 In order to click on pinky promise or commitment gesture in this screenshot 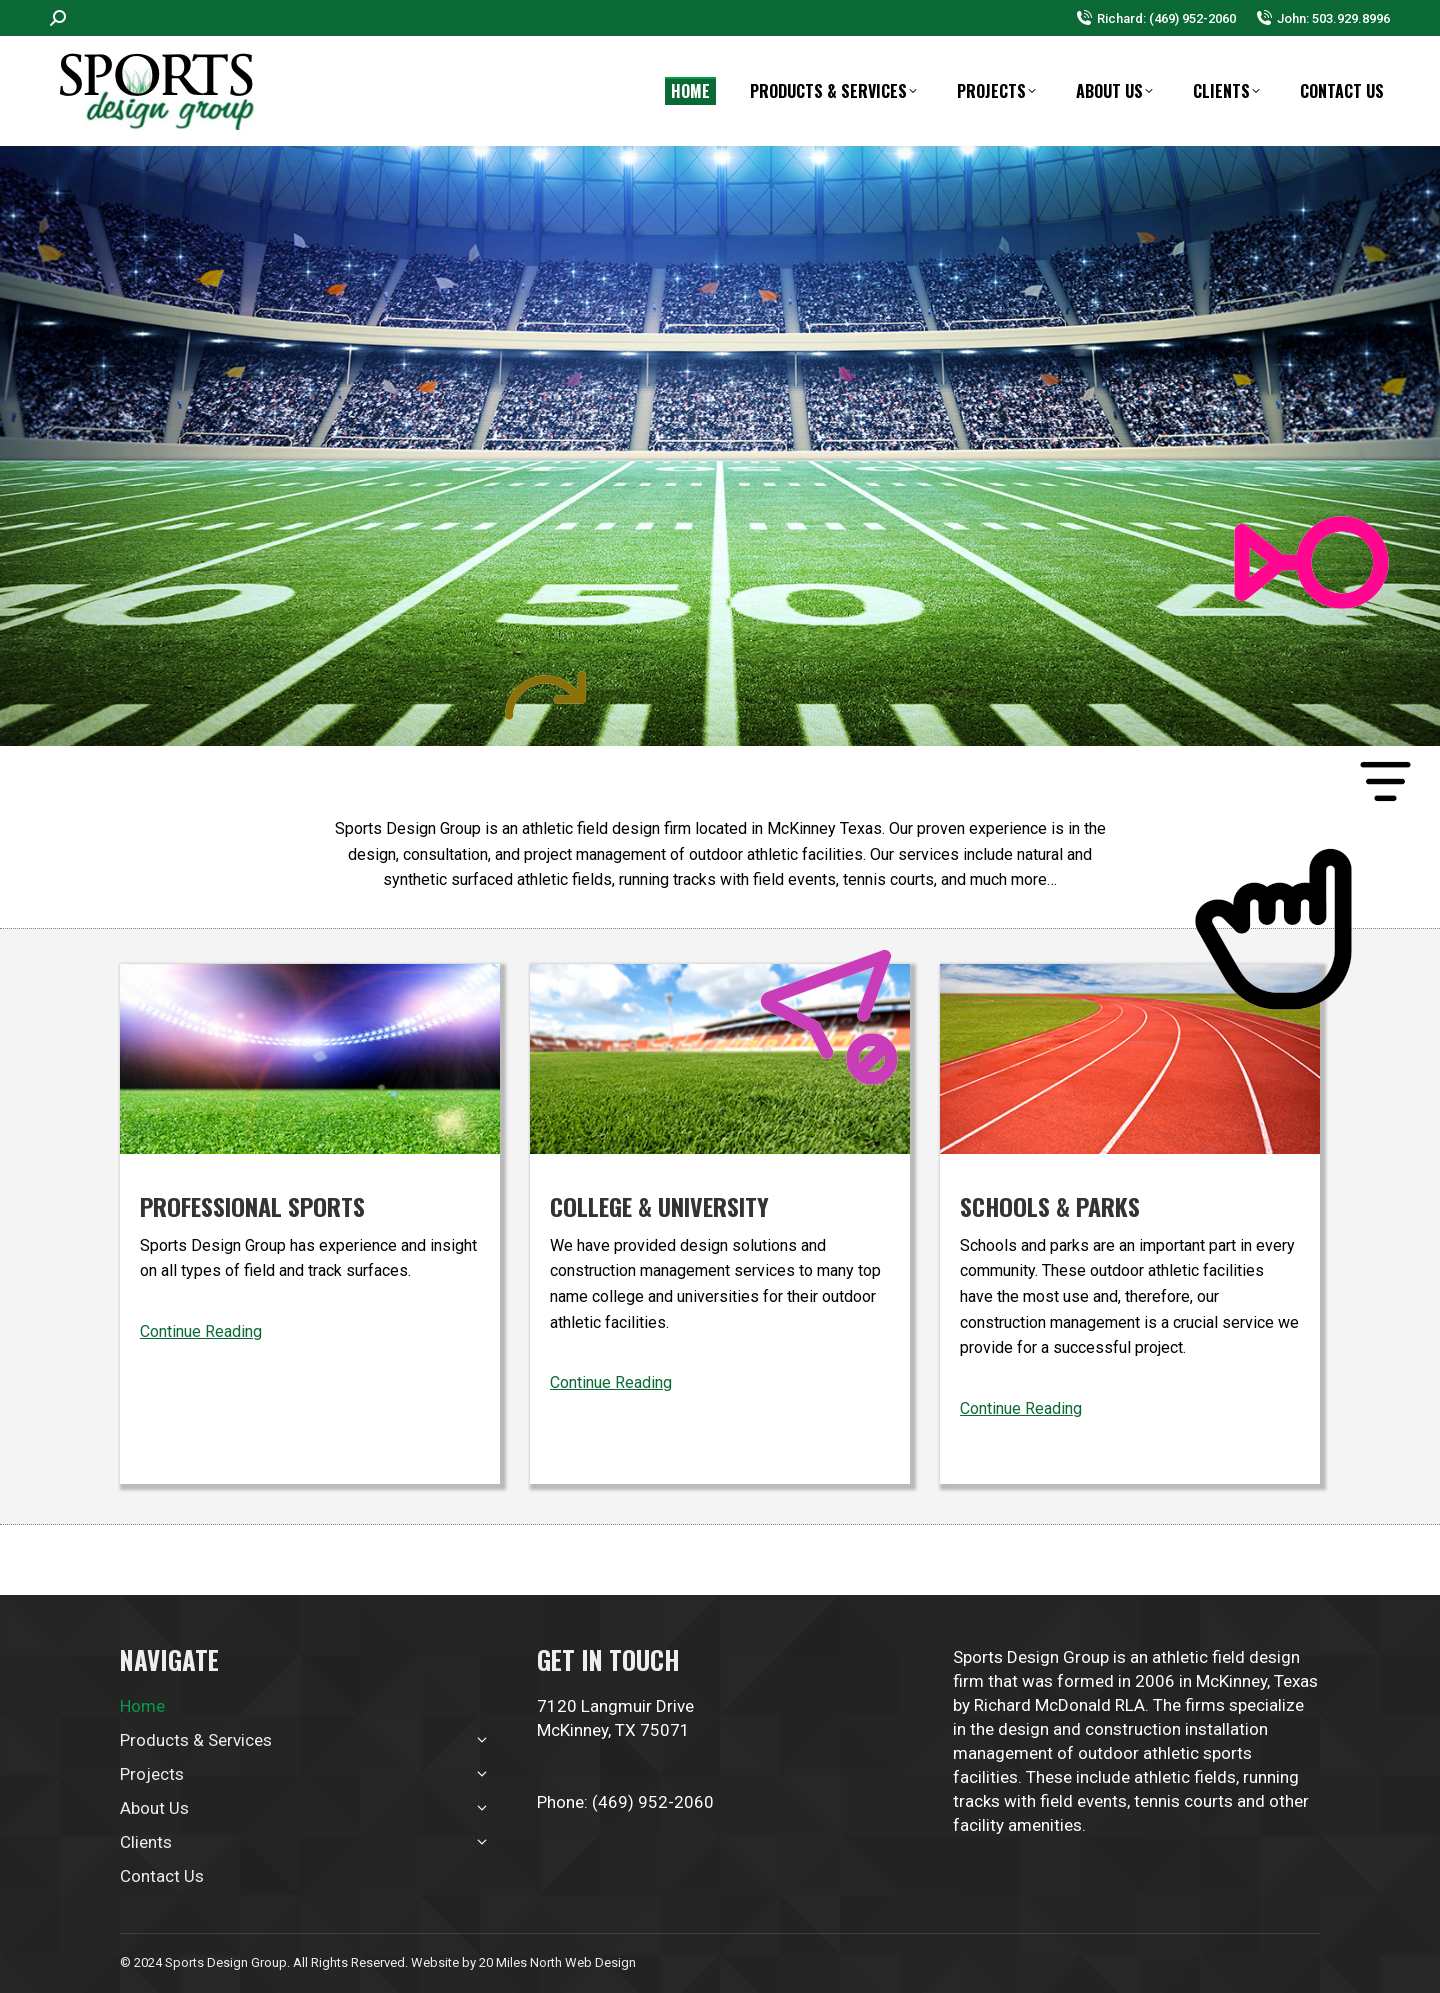, I will do `click(1275, 916)`.